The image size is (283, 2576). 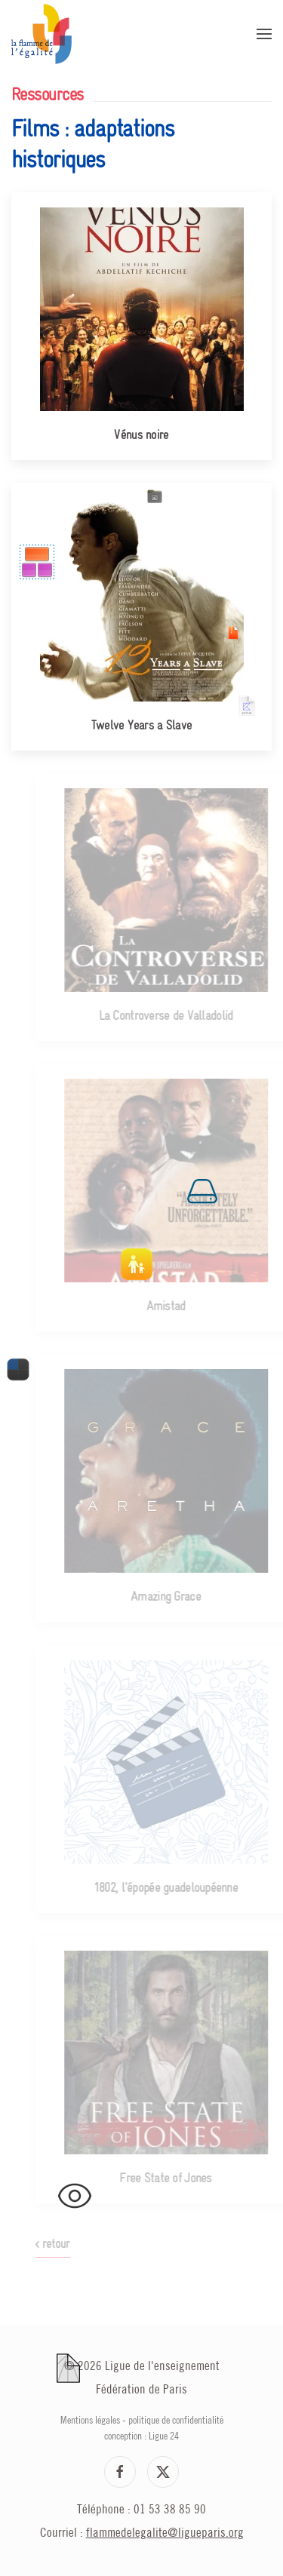 I want to click on a kotlin source code file, so click(x=247, y=706).